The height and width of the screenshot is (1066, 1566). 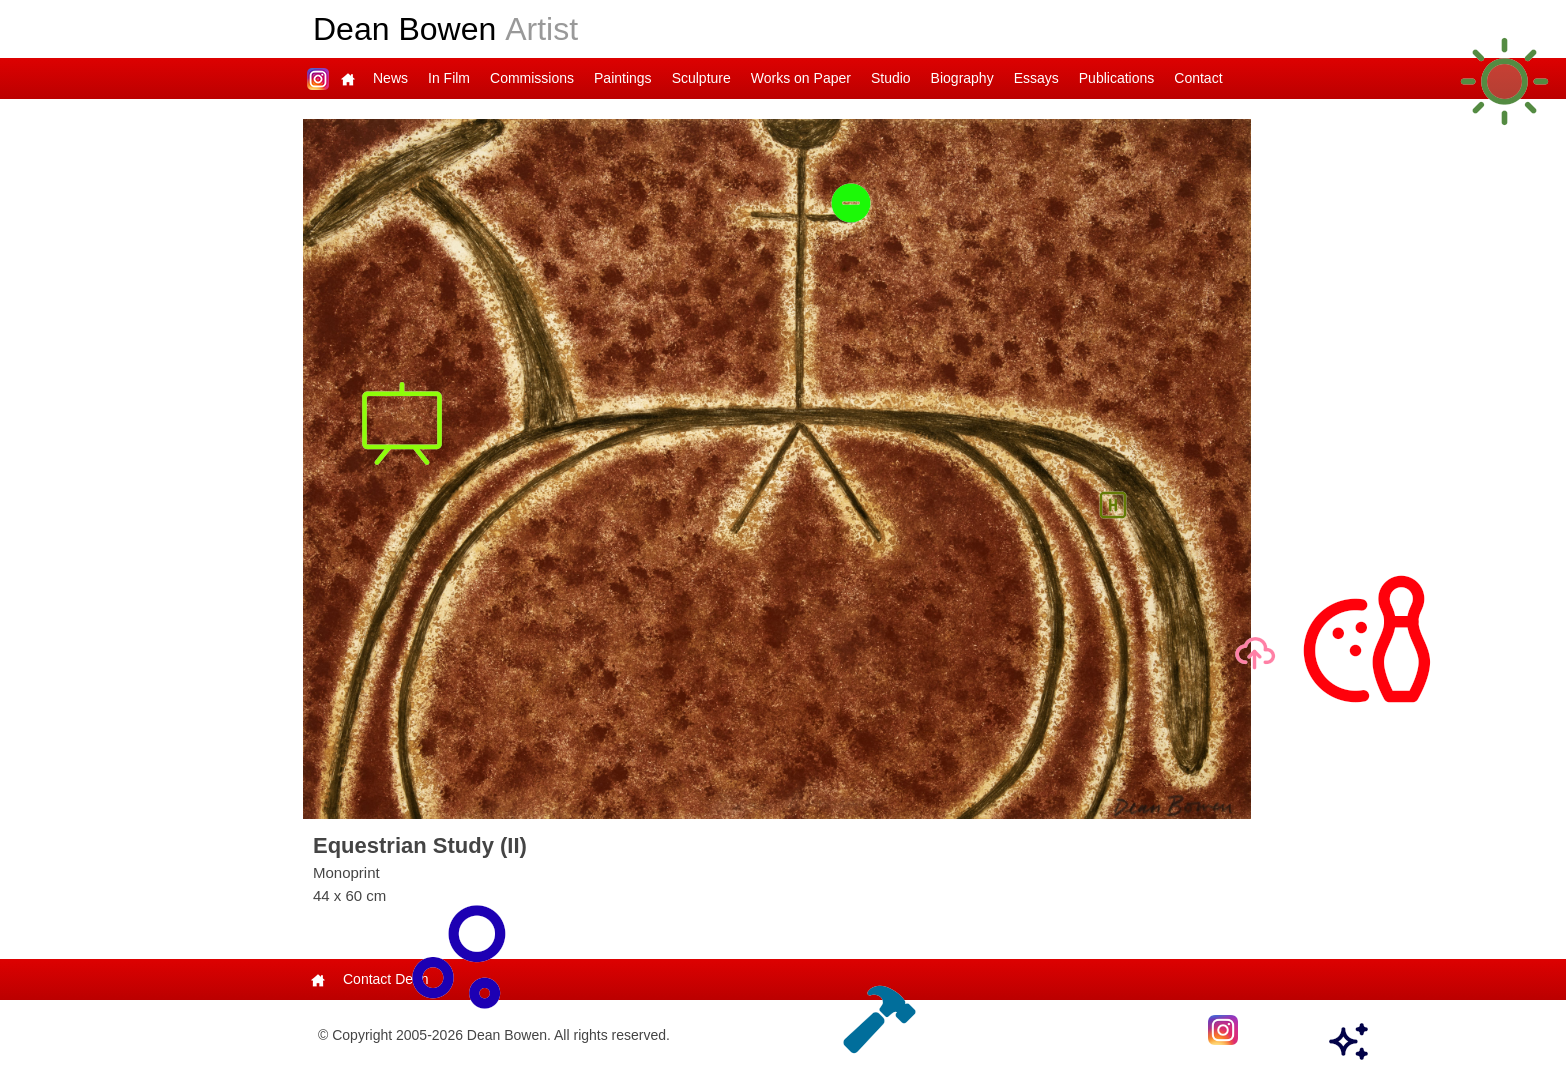 What do you see at coordinates (1254, 651) in the screenshot?
I see `upload file to cloud storage` at bounding box center [1254, 651].